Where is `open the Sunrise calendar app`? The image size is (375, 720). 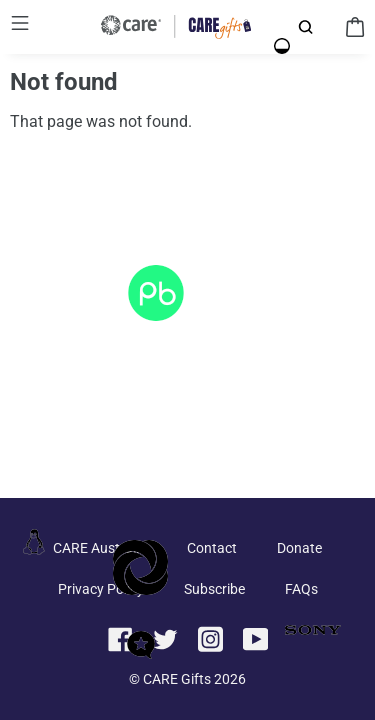
open the Sunrise calendar app is located at coordinates (282, 46).